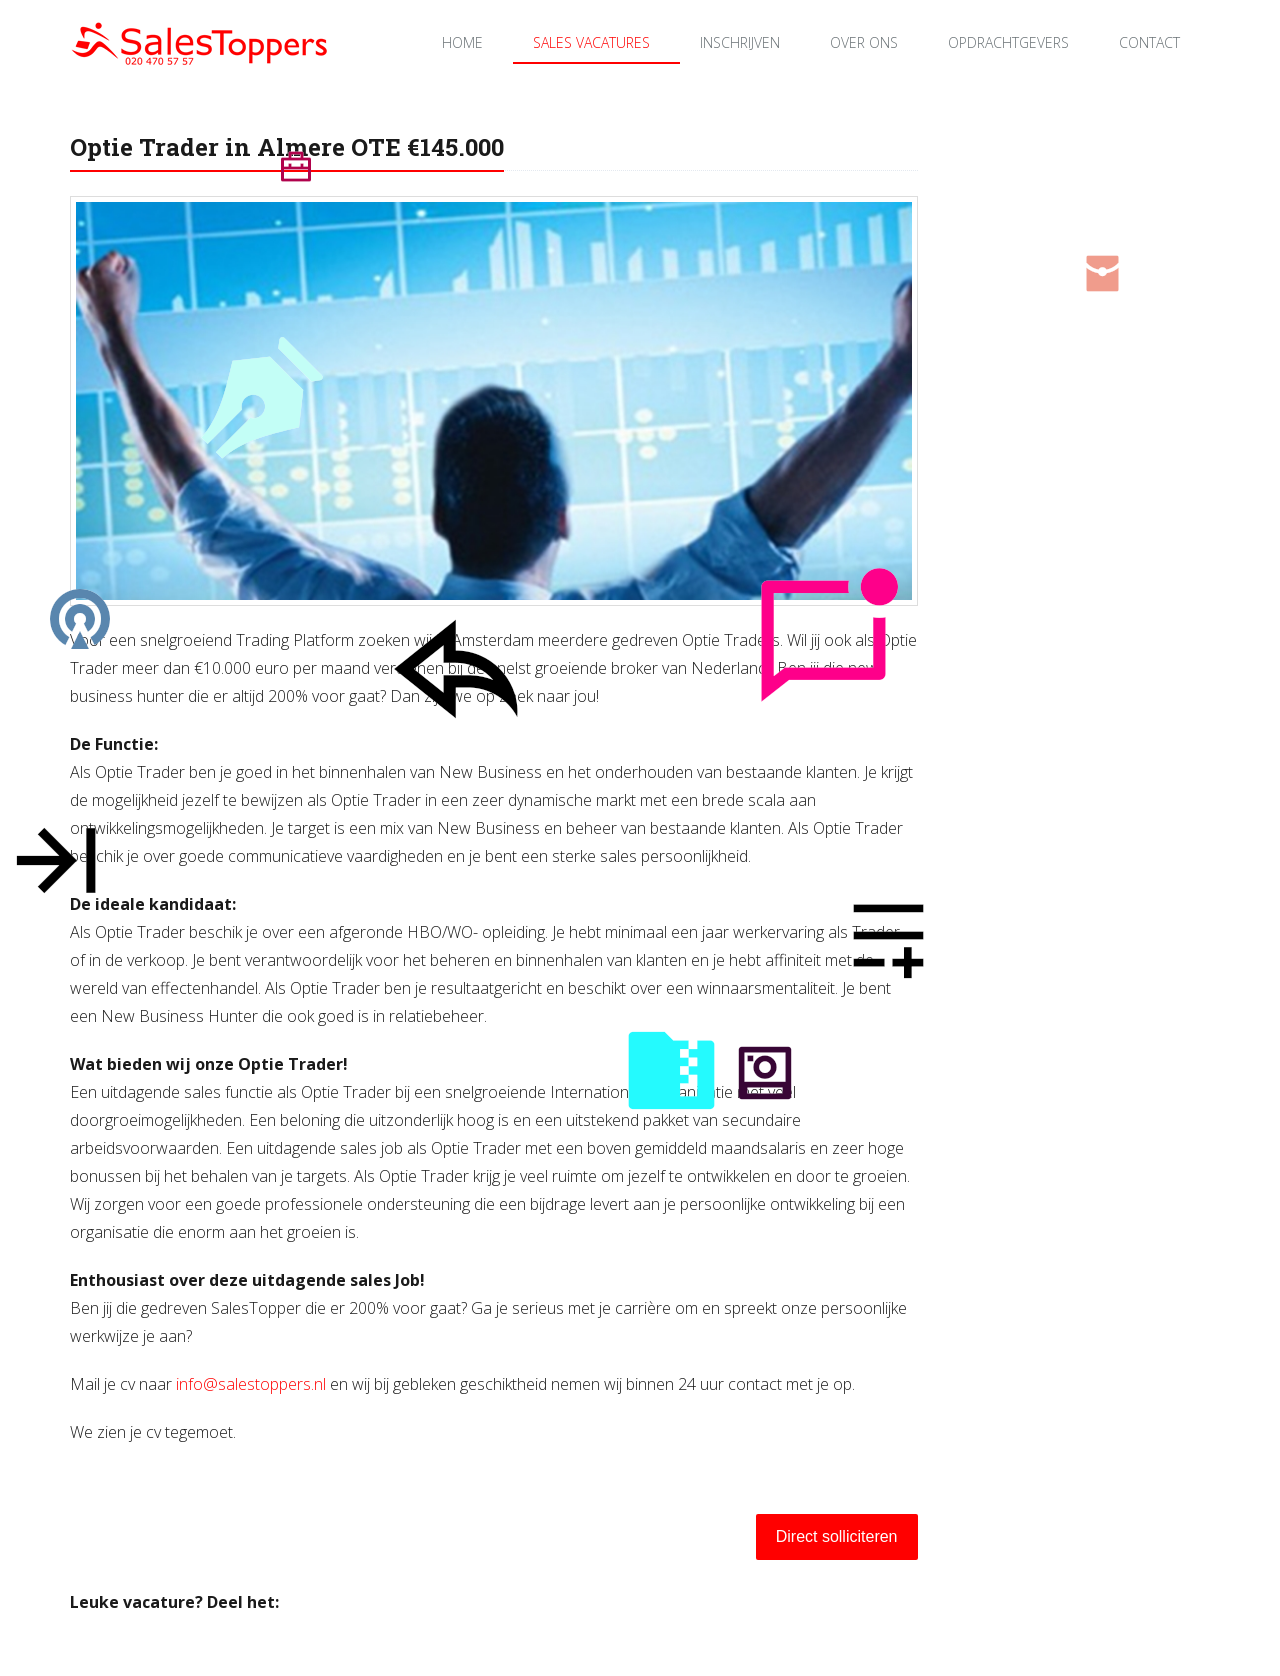 This screenshot has width=1280, height=1676. I want to click on indicates unread messages in chat, so click(823, 636).